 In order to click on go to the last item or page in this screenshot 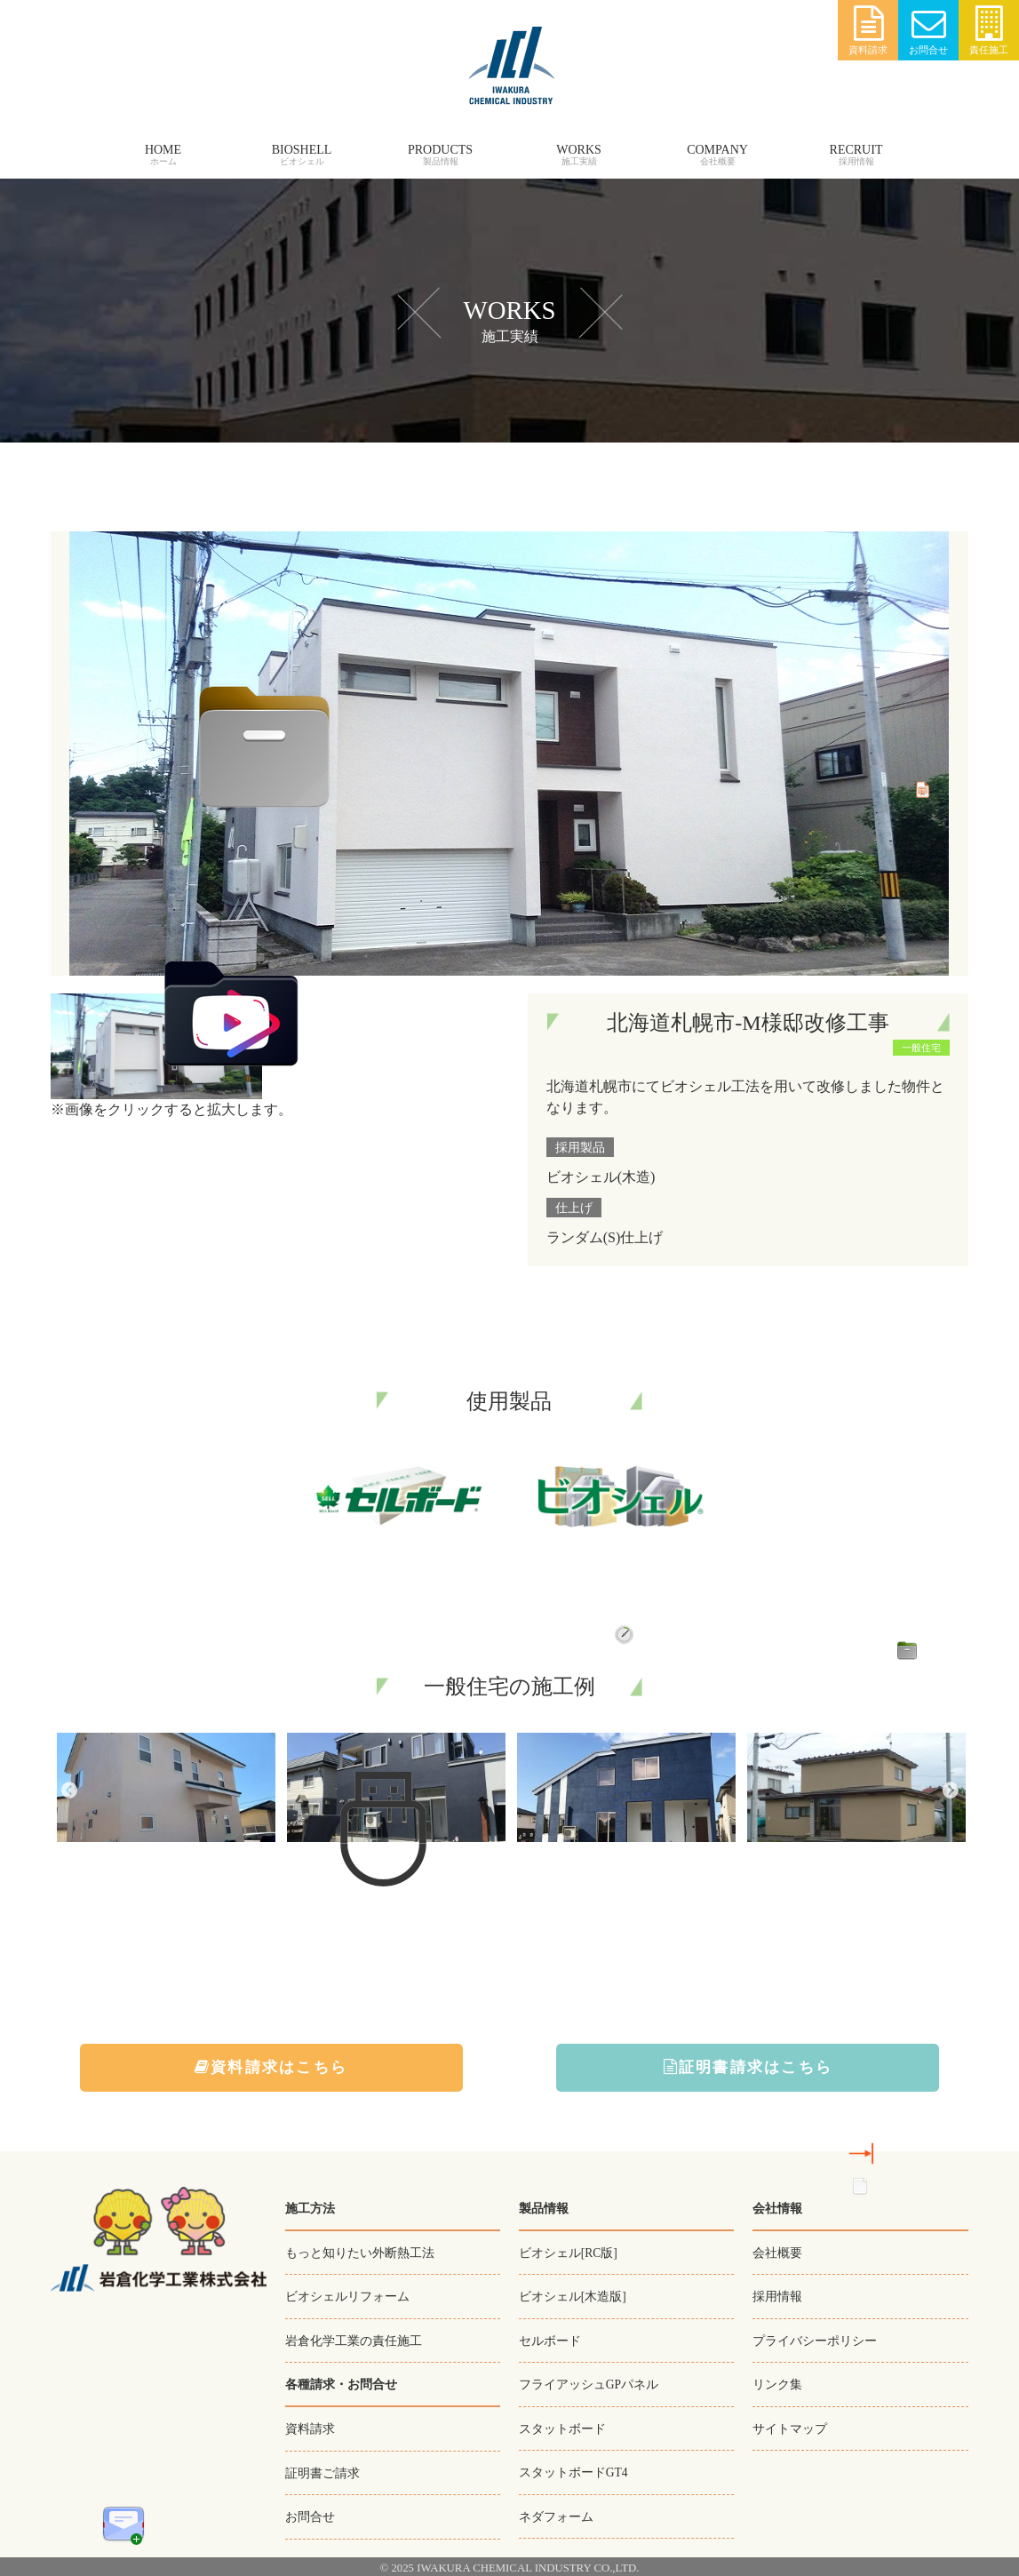, I will do `click(861, 2153)`.